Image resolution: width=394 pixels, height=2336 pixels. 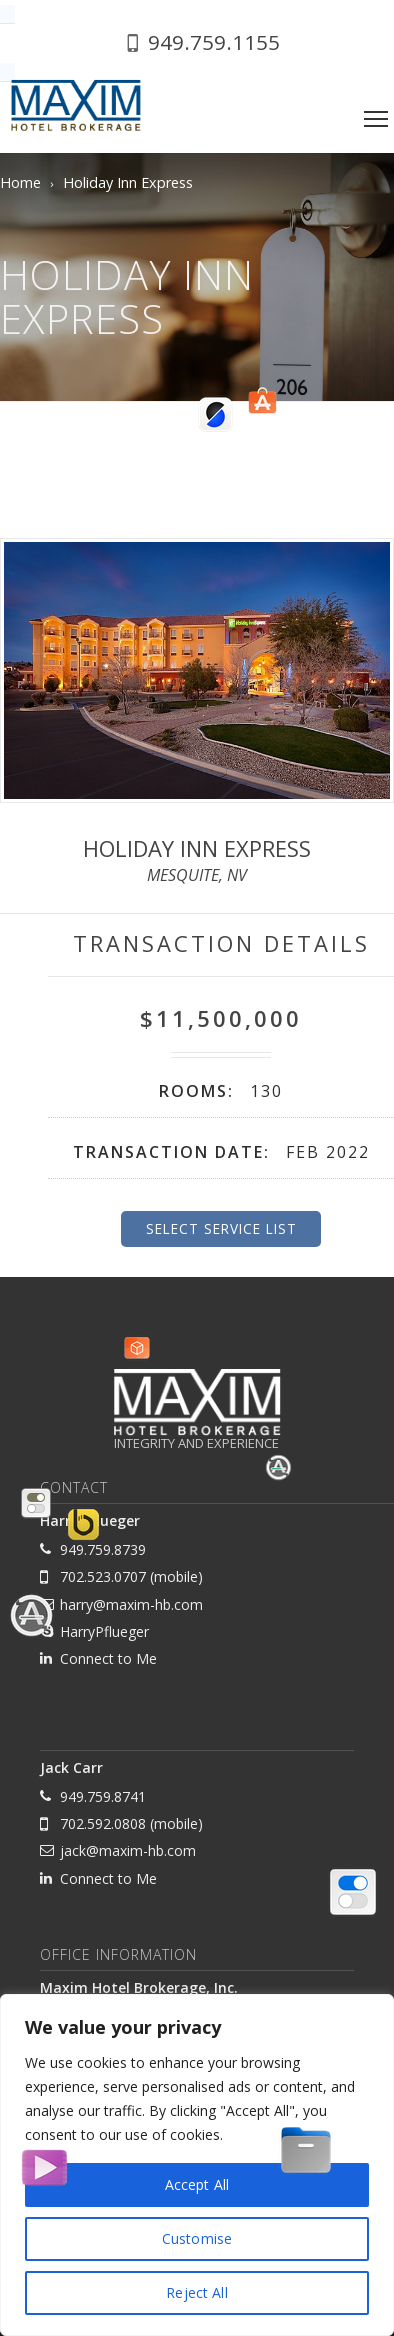 What do you see at coordinates (137, 1347) in the screenshot?
I see `open a 3D model file in OBJ format` at bounding box center [137, 1347].